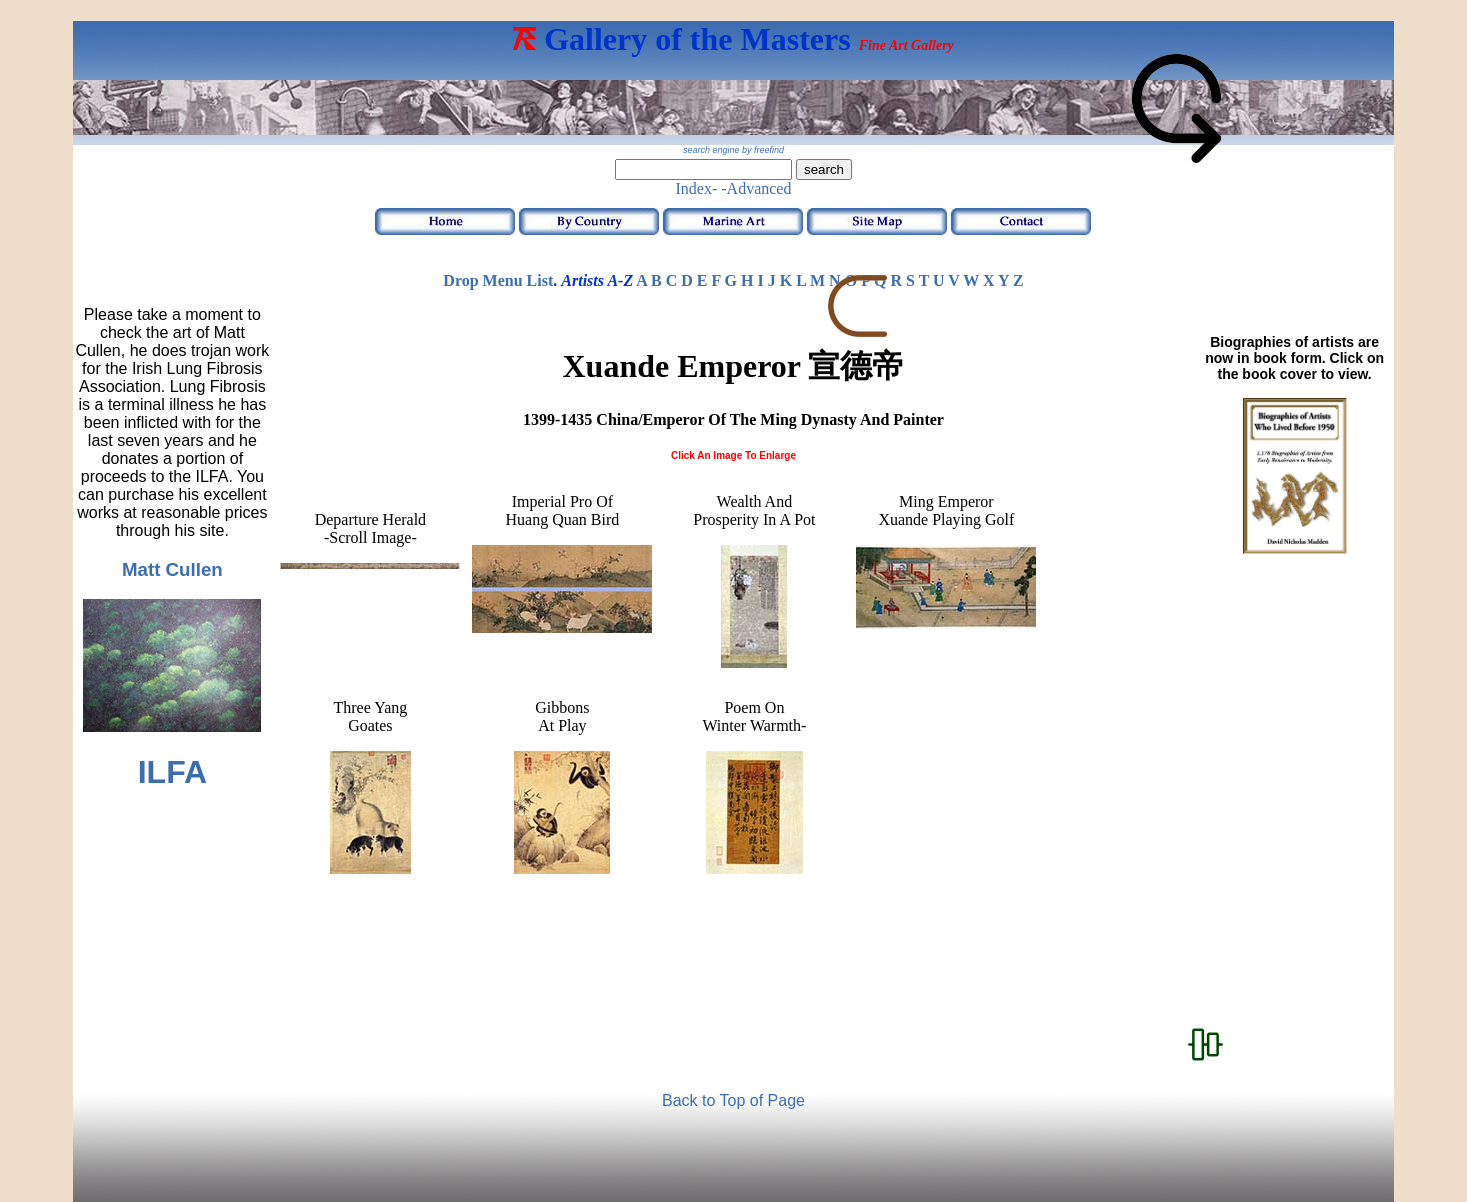  I want to click on align selected objects to vertical center, so click(1205, 1044).